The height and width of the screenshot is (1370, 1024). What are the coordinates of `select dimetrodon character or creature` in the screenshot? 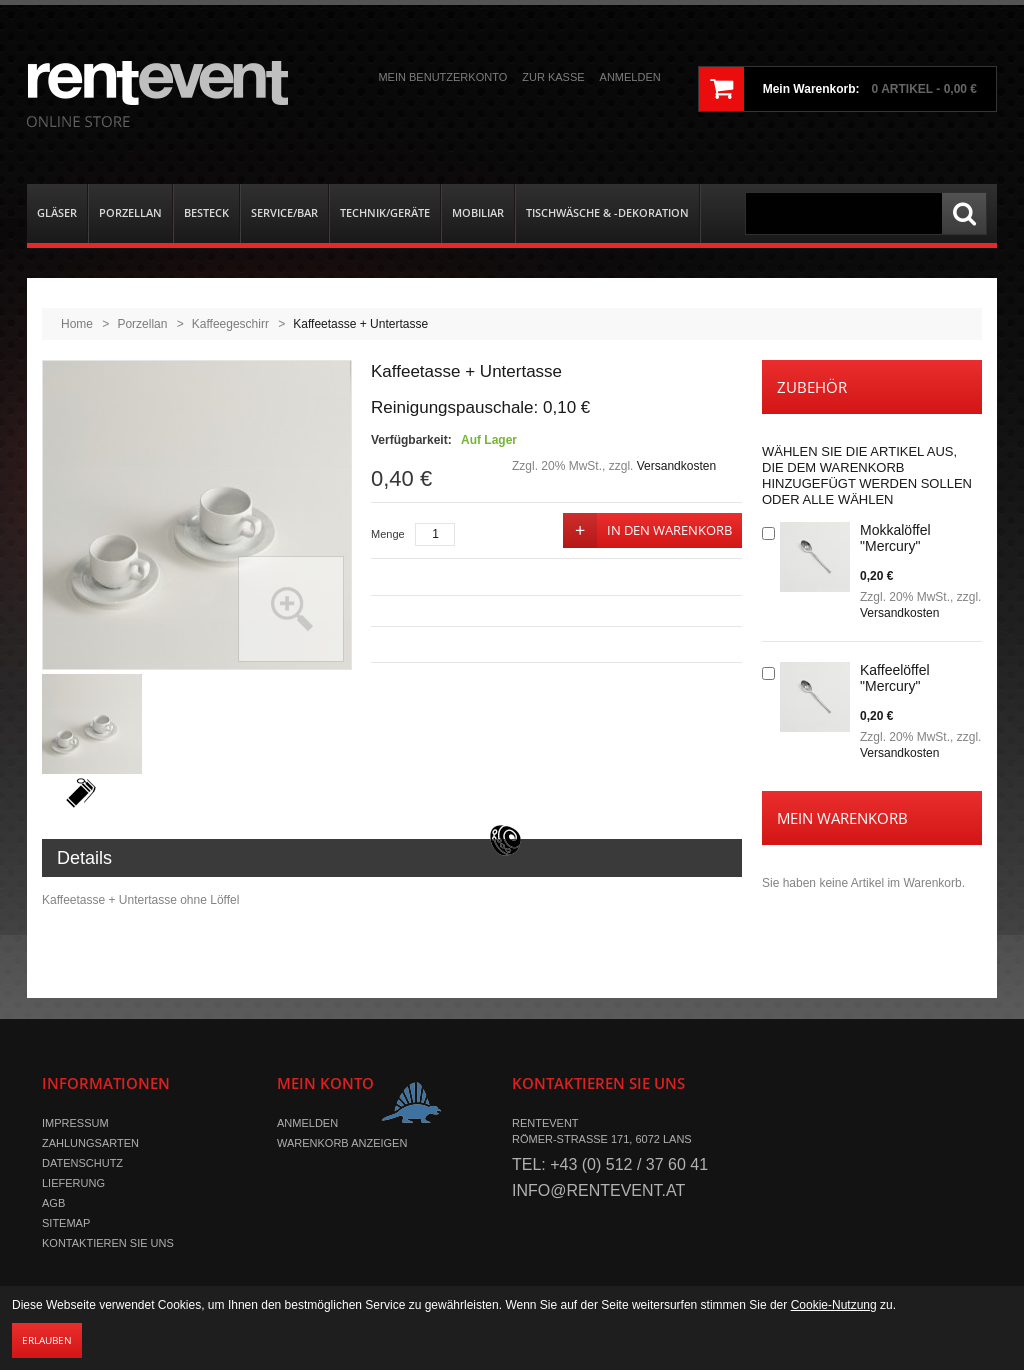 It's located at (411, 1102).